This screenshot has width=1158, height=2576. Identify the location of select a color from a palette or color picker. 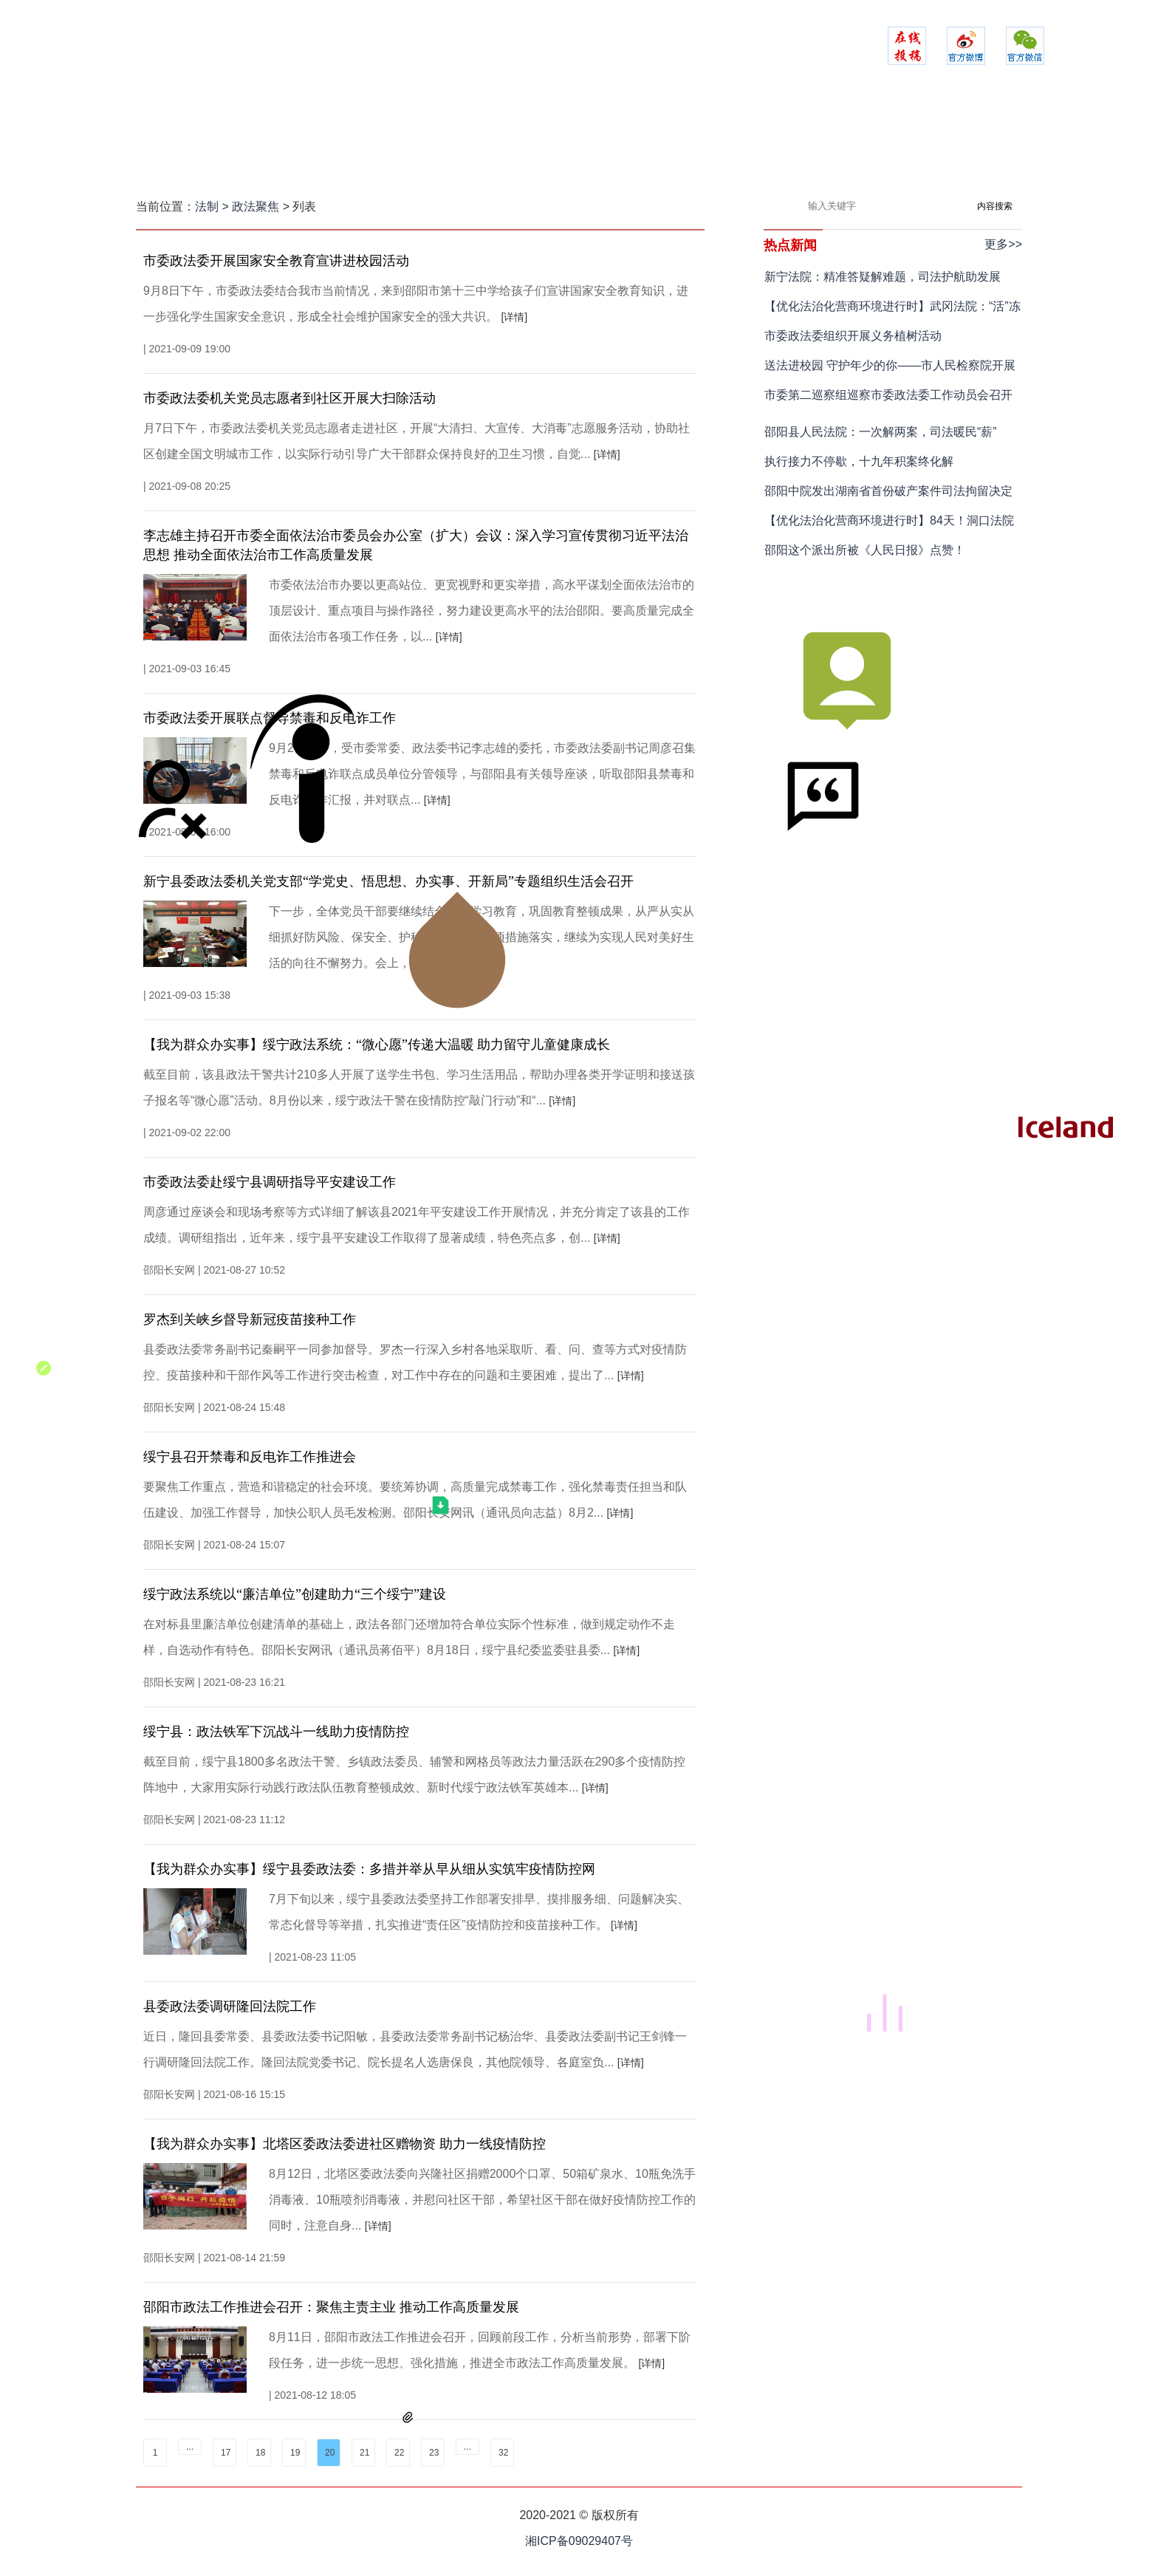
(457, 954).